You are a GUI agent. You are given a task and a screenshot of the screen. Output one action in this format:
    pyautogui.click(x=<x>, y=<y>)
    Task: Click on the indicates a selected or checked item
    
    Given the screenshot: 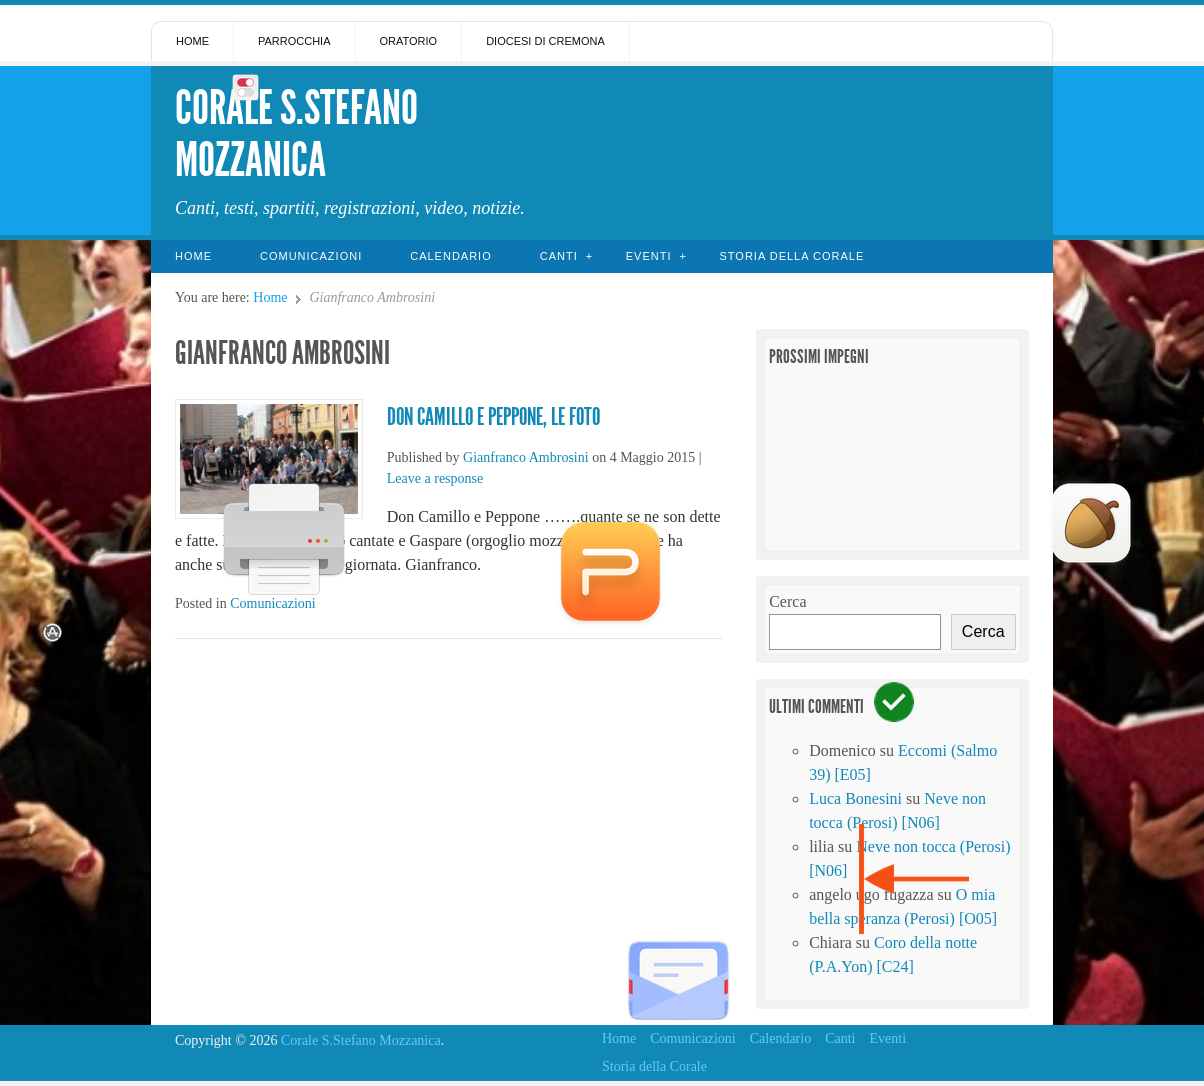 What is the action you would take?
    pyautogui.click(x=894, y=702)
    